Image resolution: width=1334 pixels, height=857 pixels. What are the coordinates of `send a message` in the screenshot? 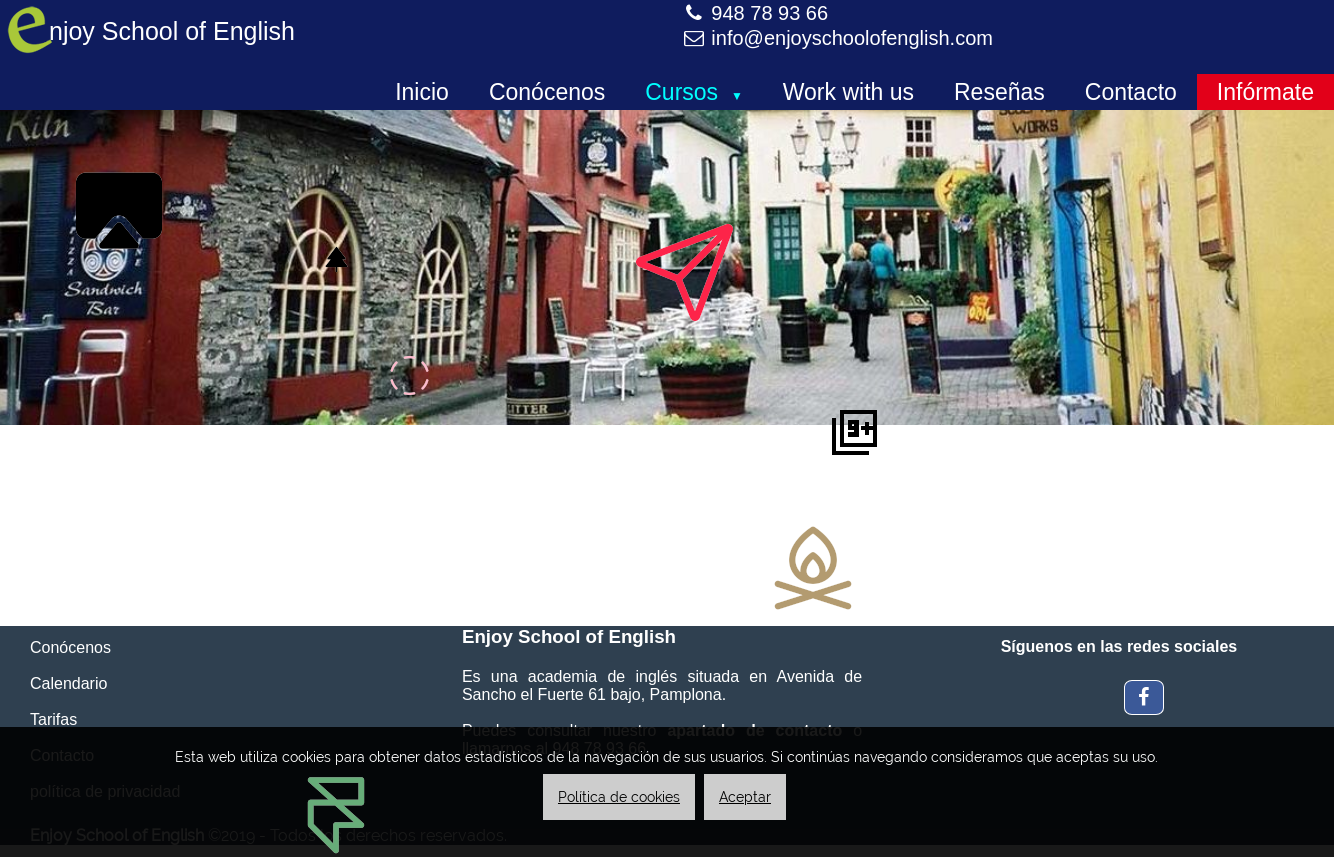 It's located at (684, 272).